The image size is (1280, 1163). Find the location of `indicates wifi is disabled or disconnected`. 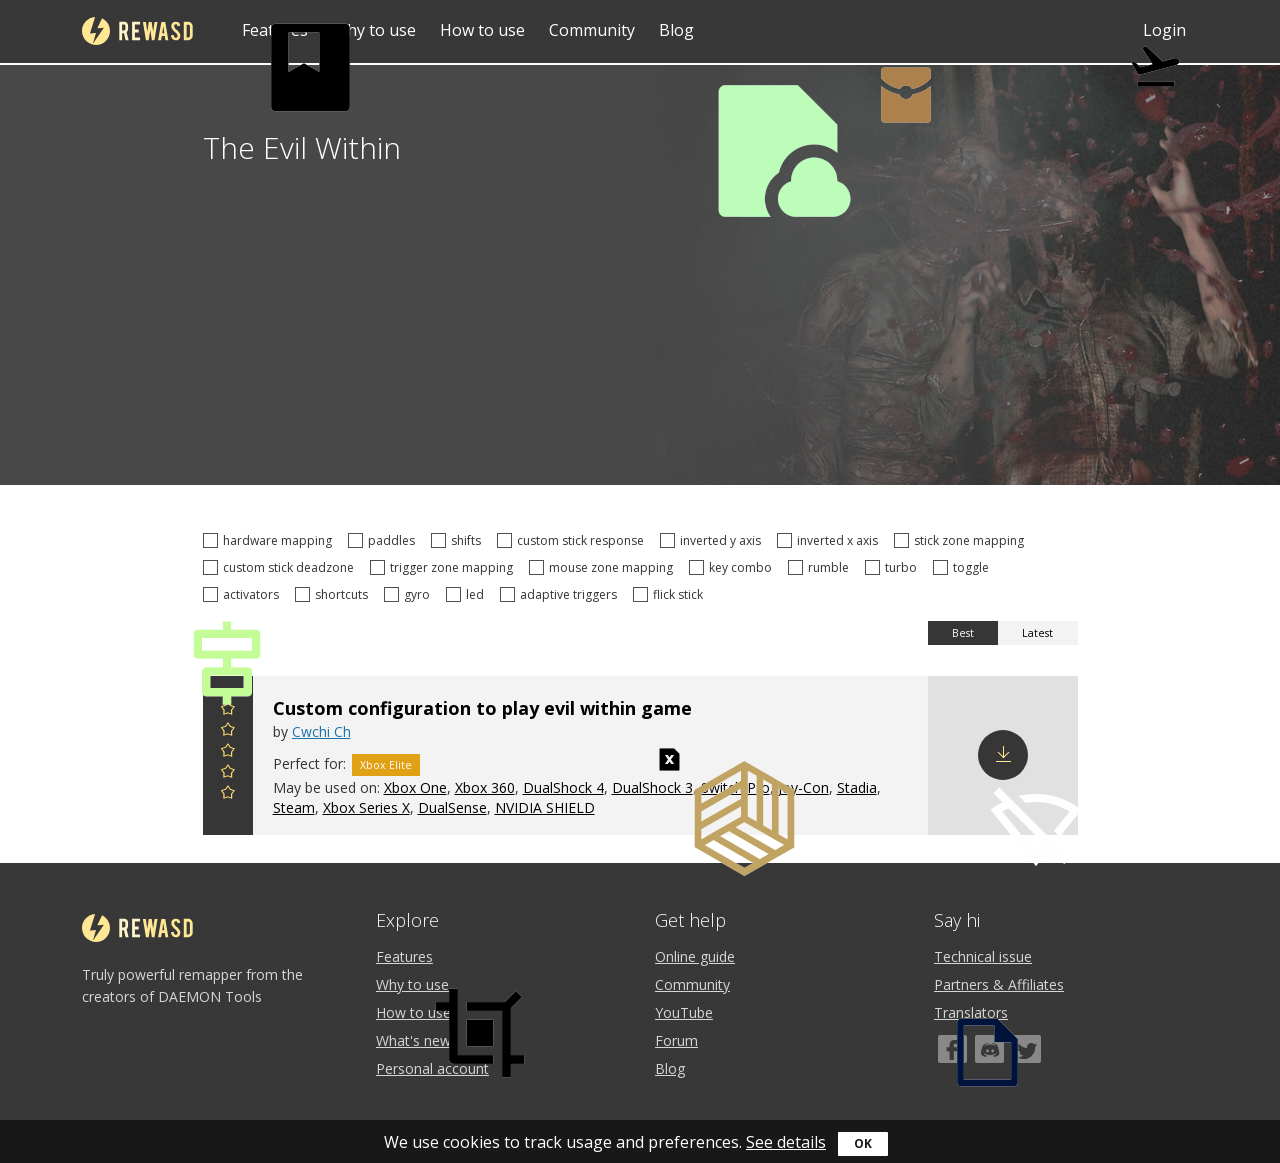

indicates wifi is disabled or disconnected is located at coordinates (1036, 830).